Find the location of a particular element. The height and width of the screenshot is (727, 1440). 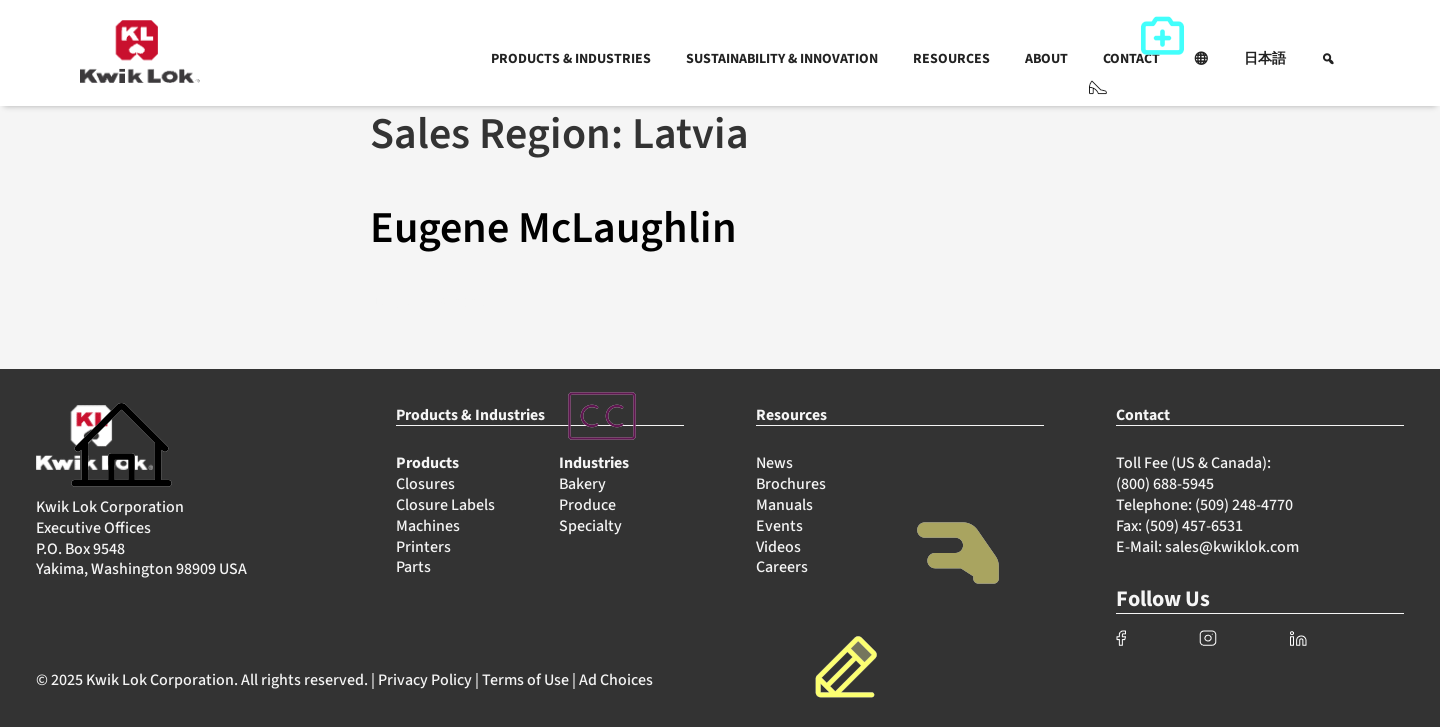

enable closed captions for video content is located at coordinates (602, 416).